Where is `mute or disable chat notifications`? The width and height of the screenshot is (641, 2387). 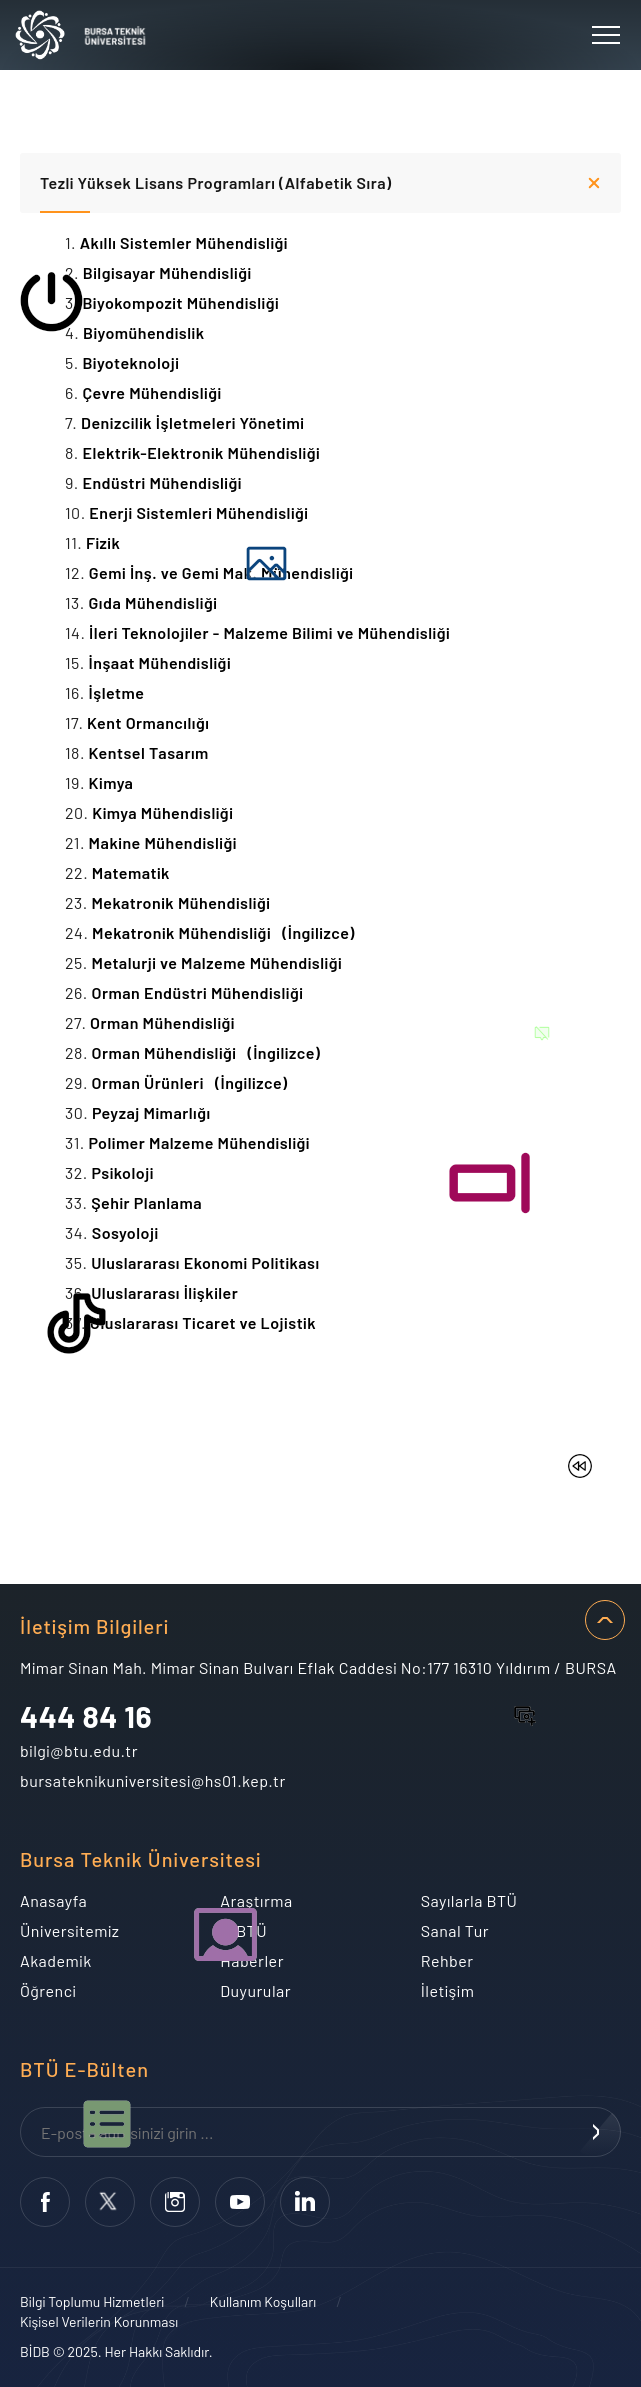
mute or disable chat notifications is located at coordinates (542, 1033).